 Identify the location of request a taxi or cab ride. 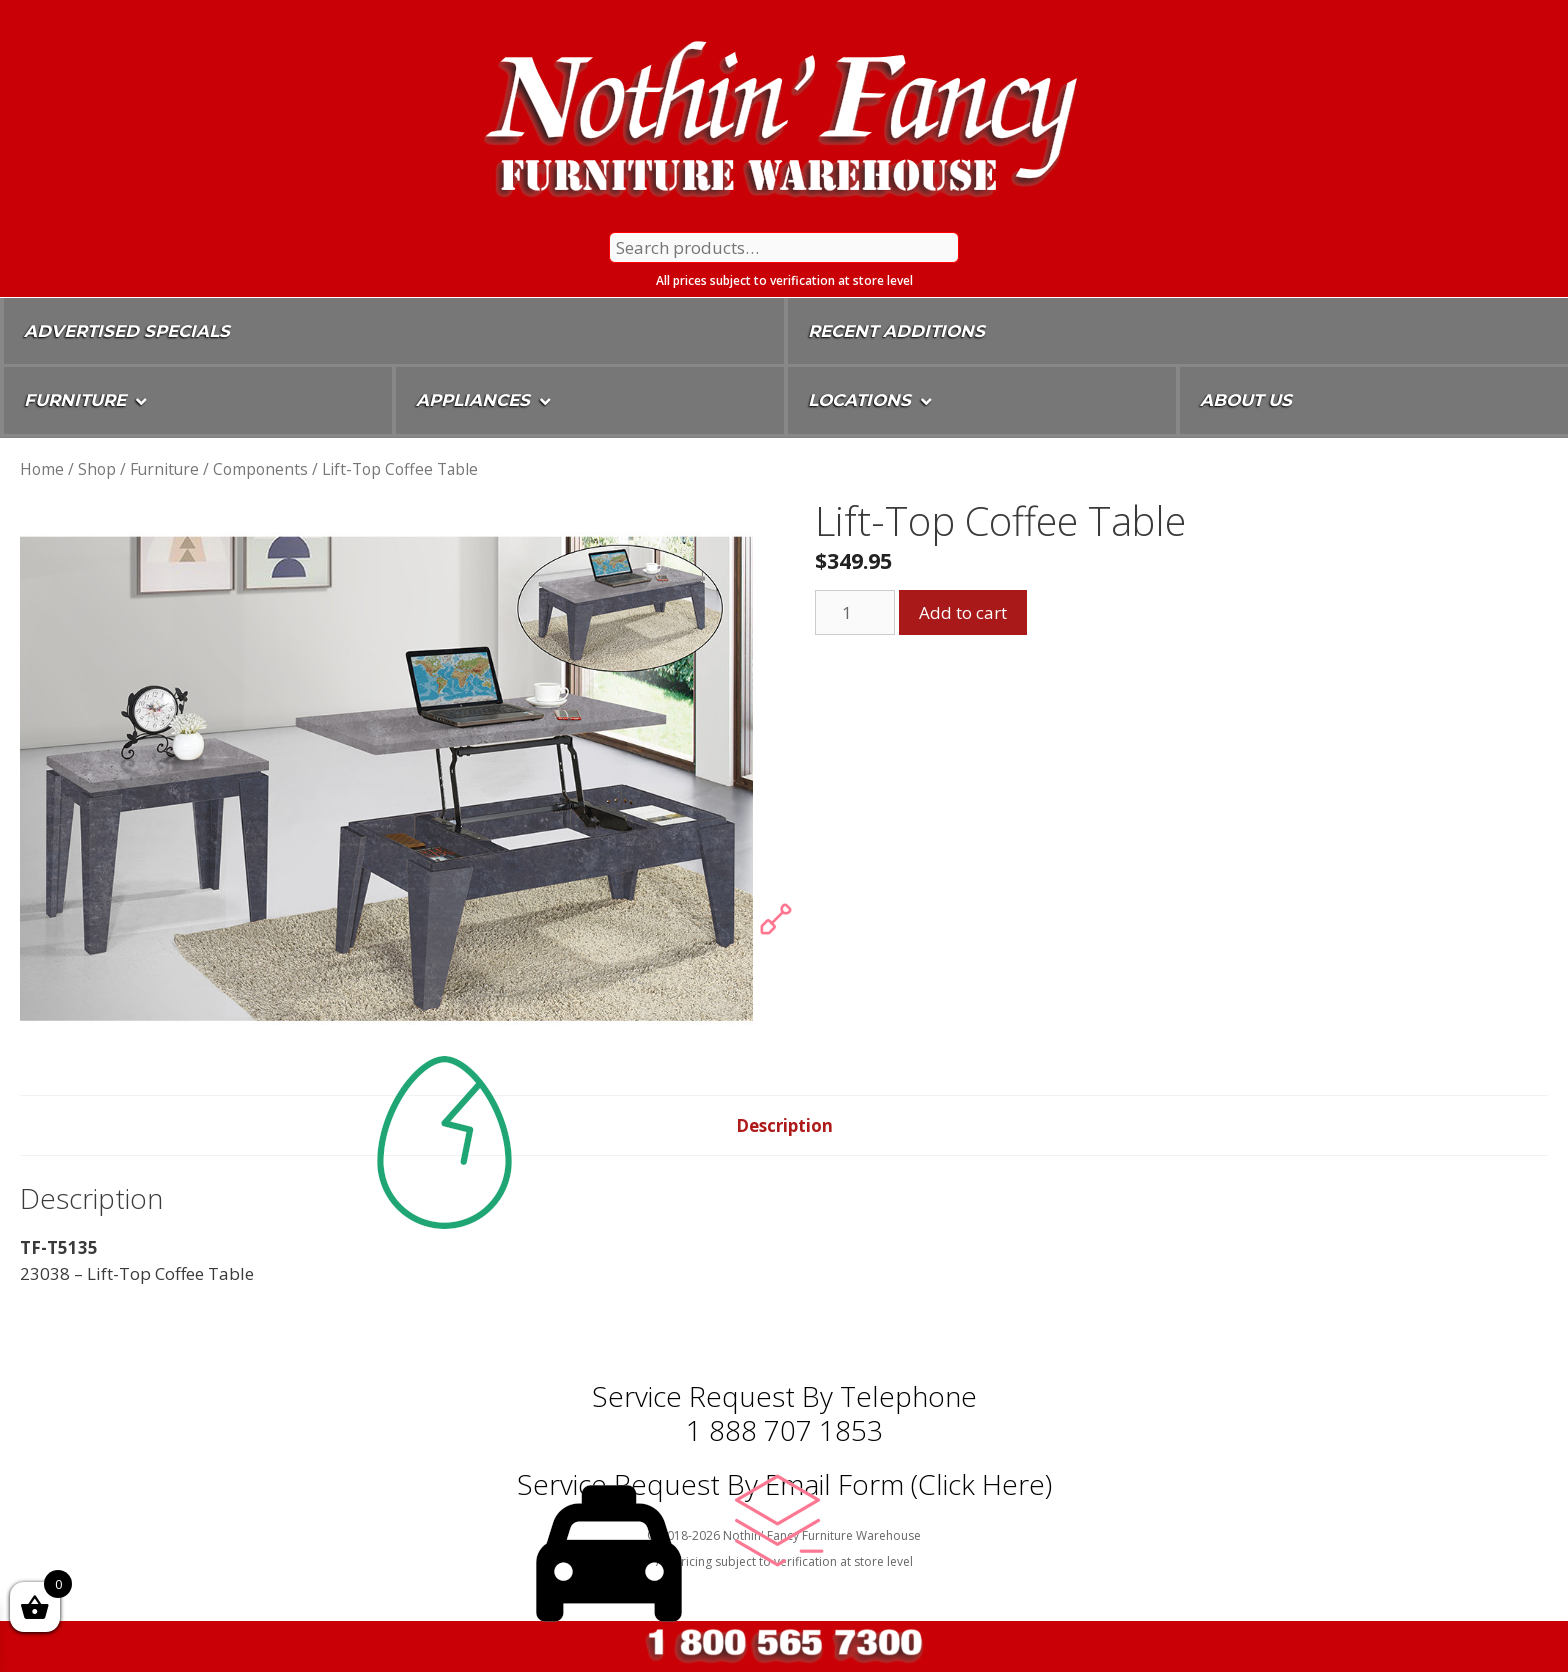
(609, 1558).